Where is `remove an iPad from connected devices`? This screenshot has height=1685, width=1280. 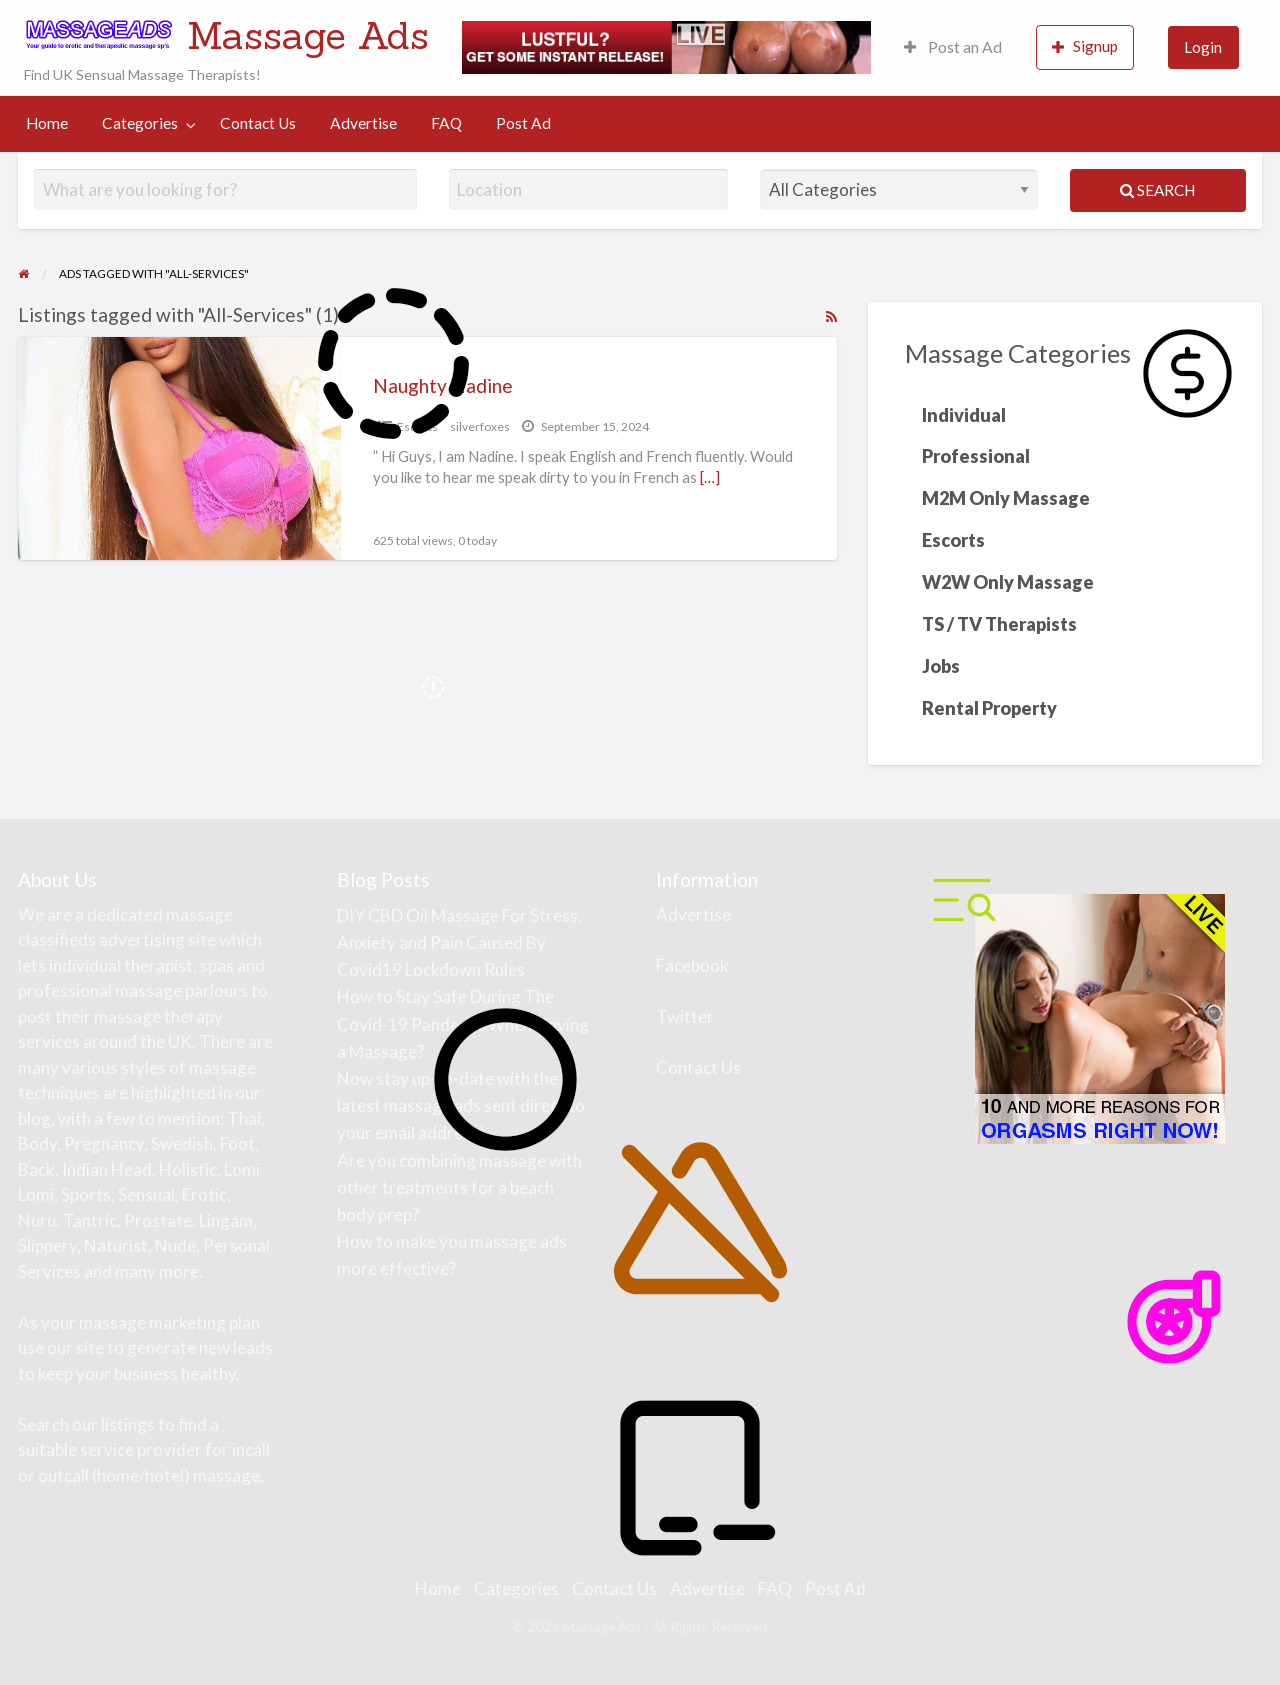 remove an iPad from connected devices is located at coordinates (690, 1478).